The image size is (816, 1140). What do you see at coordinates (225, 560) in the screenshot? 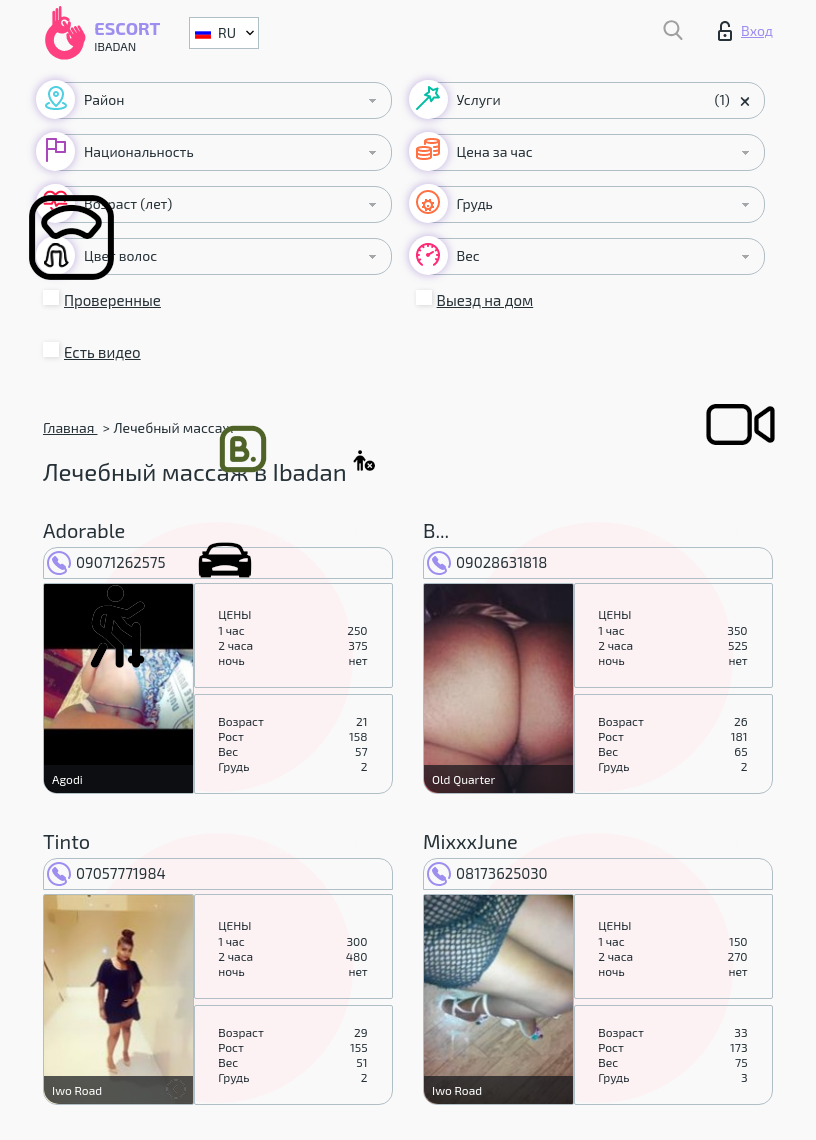
I see `access sports car or vehicle settings` at bounding box center [225, 560].